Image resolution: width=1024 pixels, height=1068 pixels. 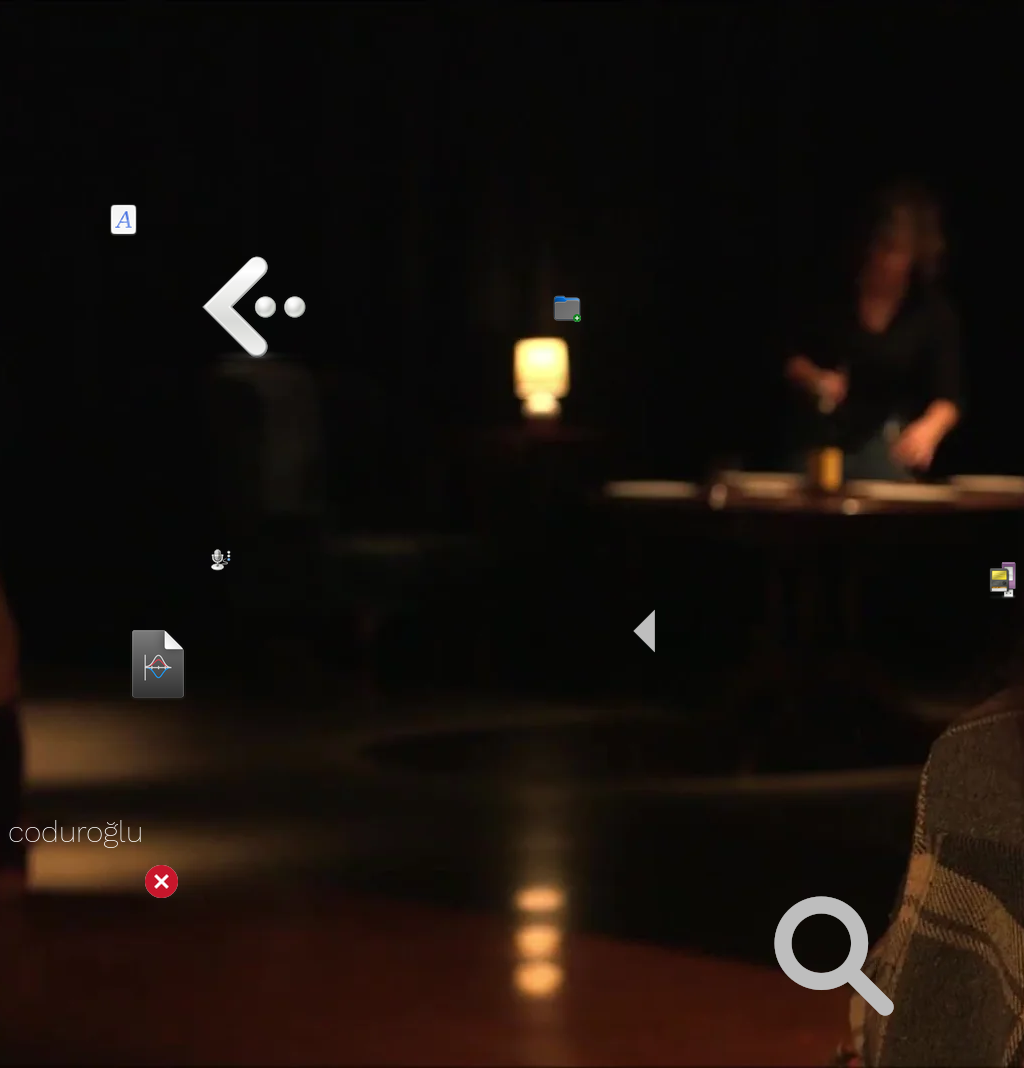 I want to click on access removable storage devices, so click(x=1004, y=581).